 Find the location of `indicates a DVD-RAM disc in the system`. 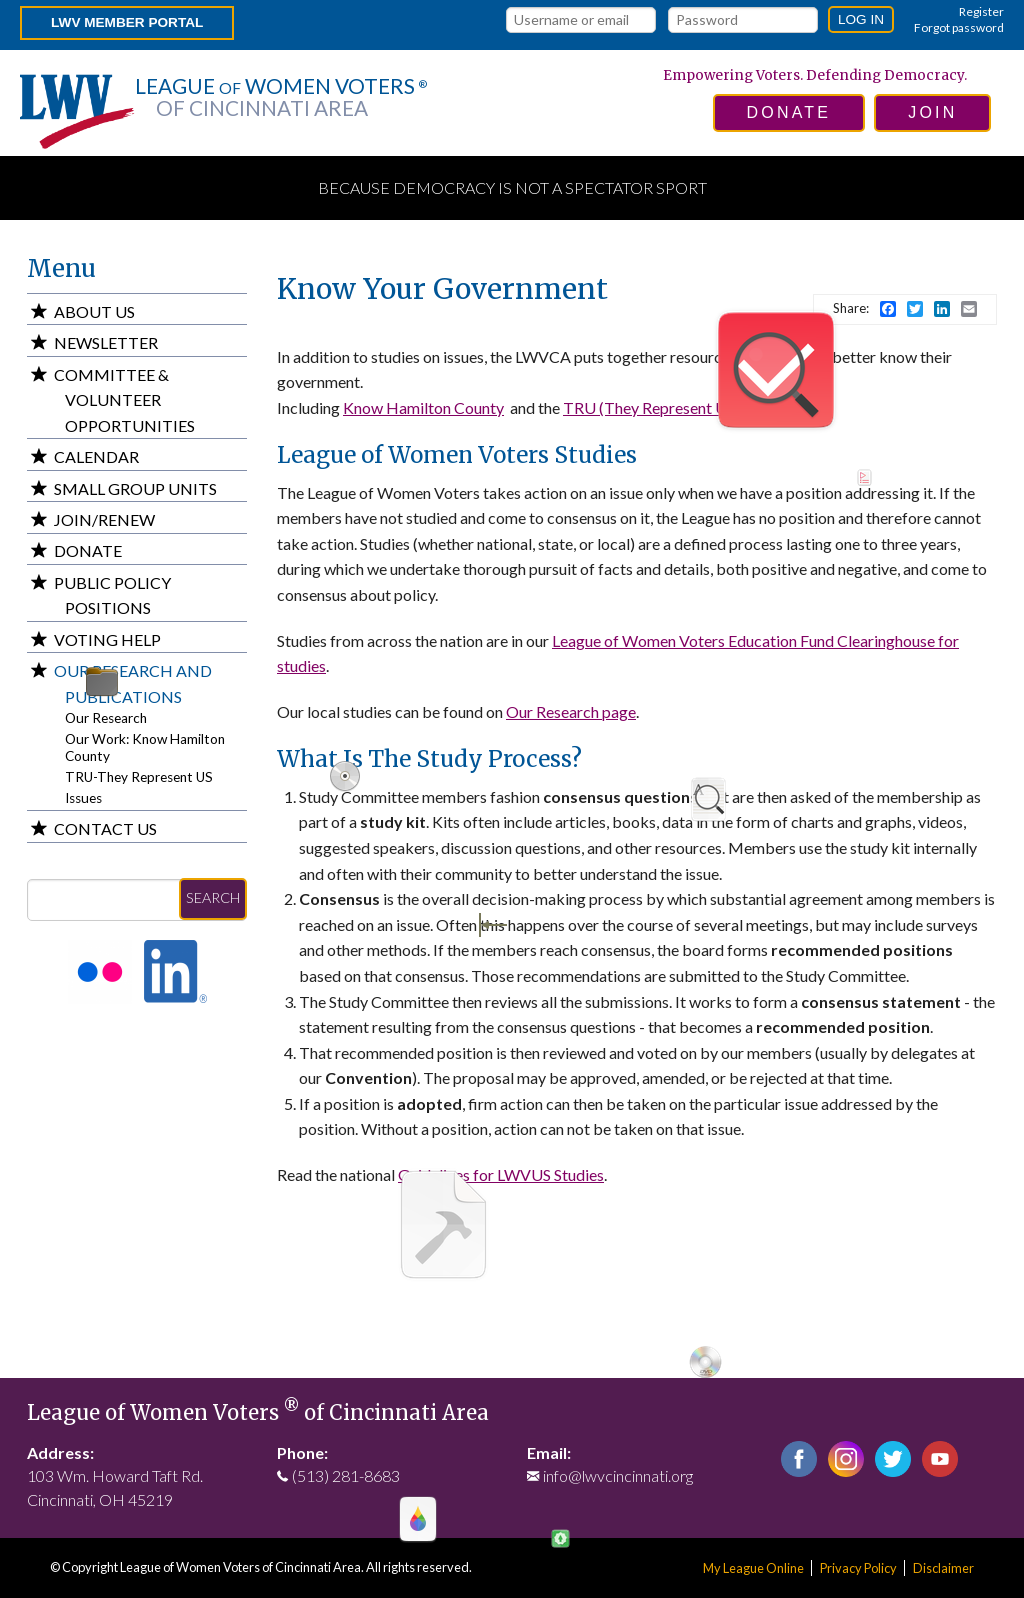

indicates a DVD-RAM disc in the system is located at coordinates (705, 1362).